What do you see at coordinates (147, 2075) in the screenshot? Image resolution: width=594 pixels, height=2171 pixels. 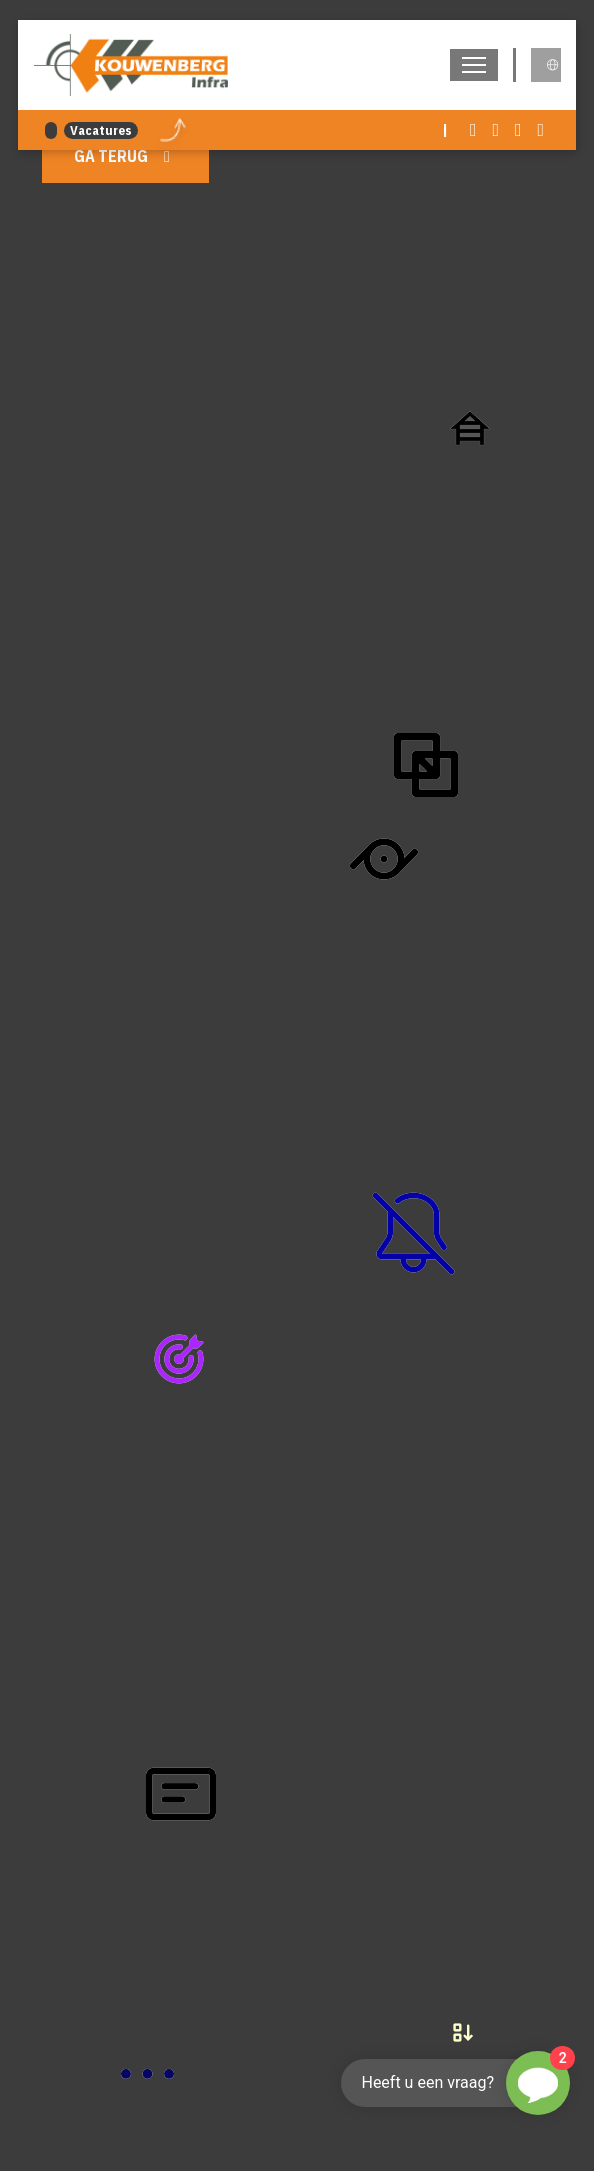 I see `access more options or actions` at bounding box center [147, 2075].